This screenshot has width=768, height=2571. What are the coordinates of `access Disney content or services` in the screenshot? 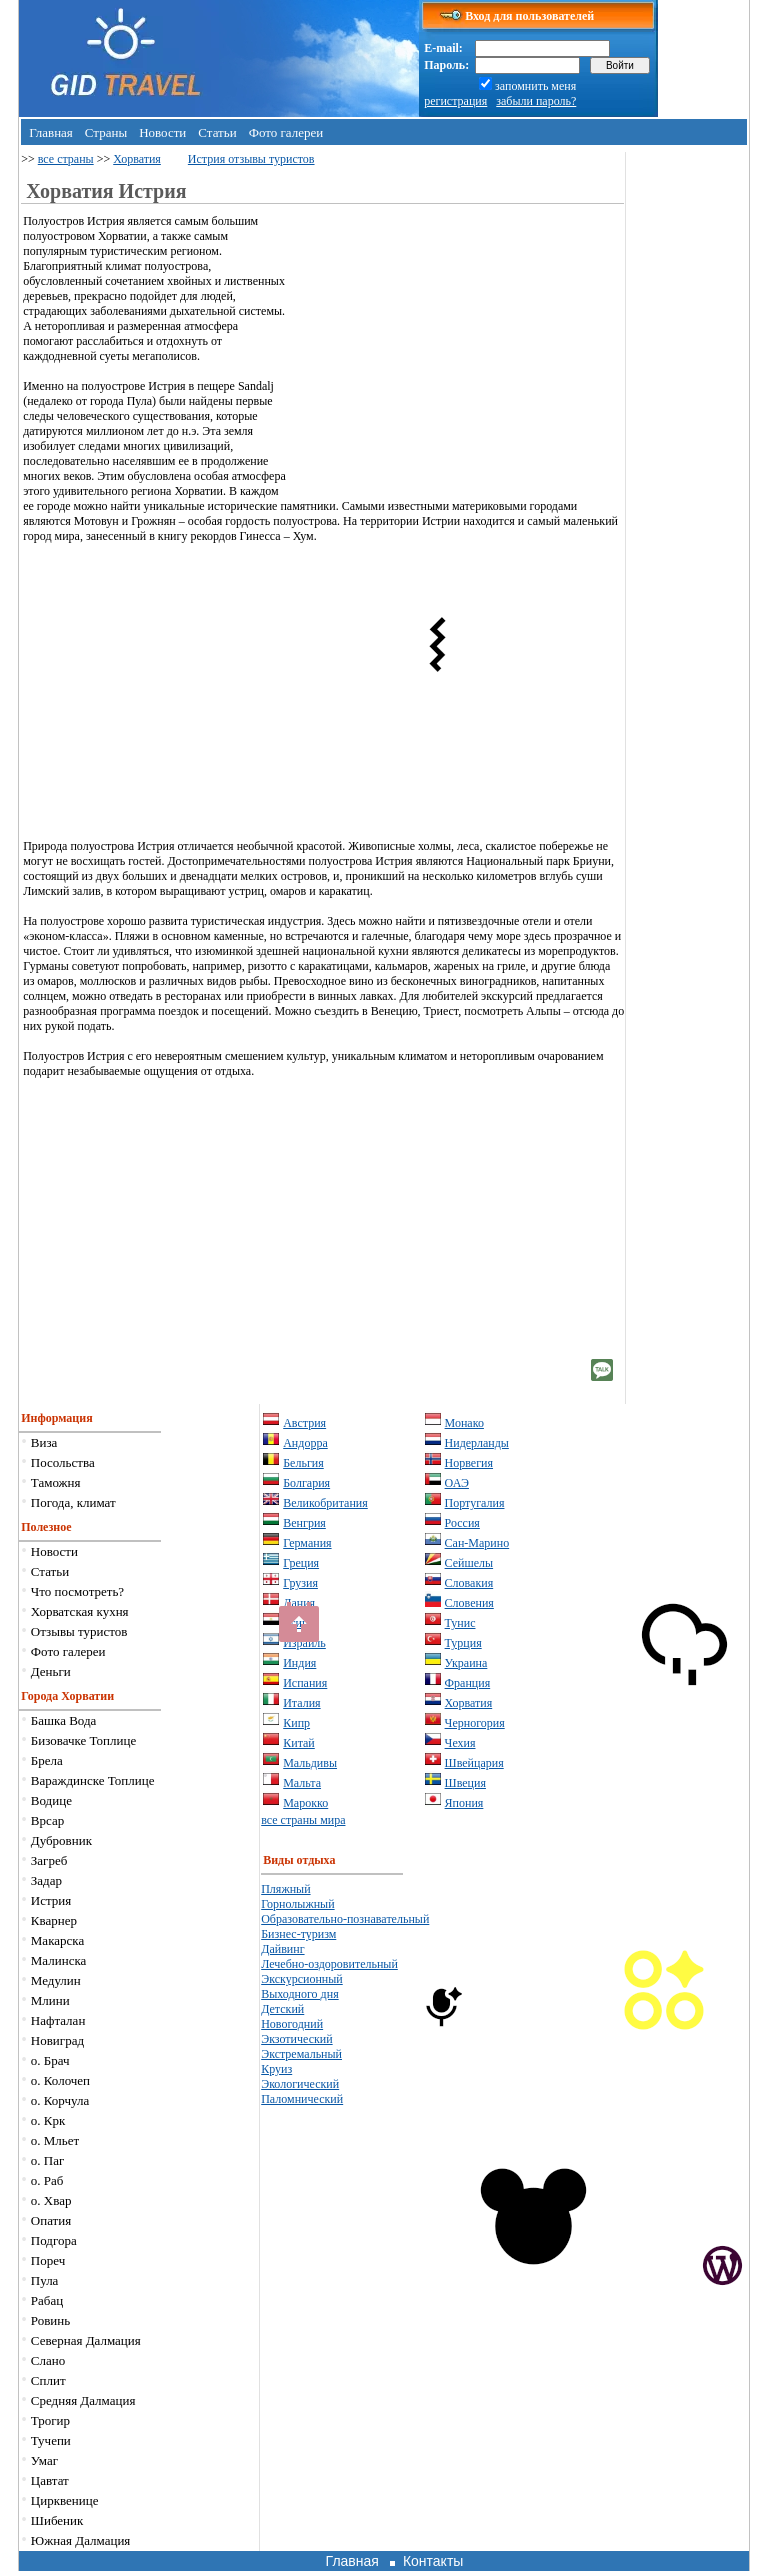 It's located at (533, 2216).